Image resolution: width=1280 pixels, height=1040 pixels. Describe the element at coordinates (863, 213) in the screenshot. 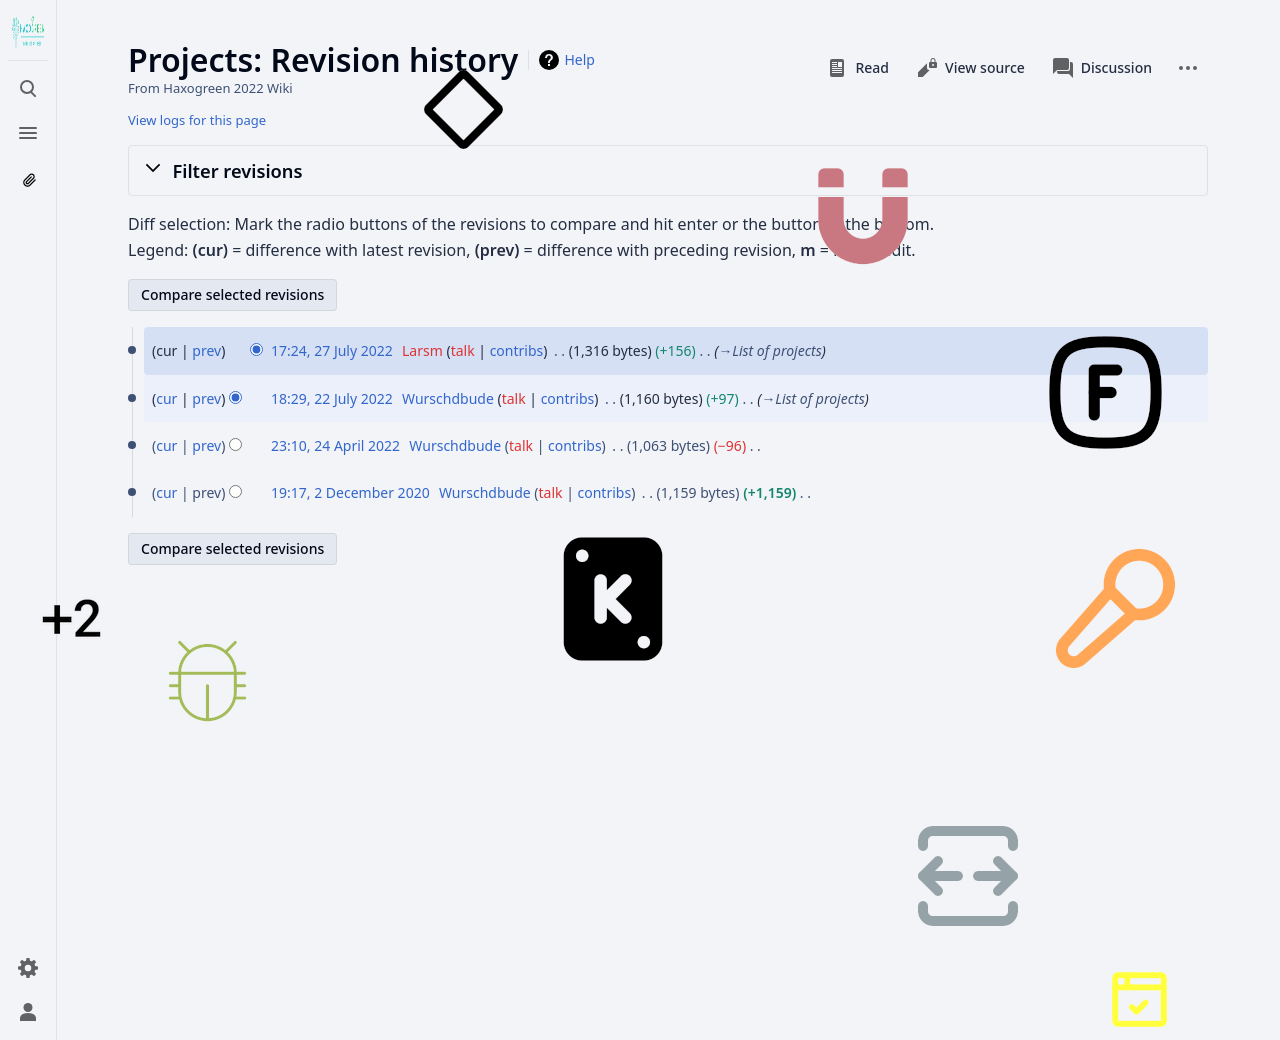

I see `attract or pull related items together` at that location.